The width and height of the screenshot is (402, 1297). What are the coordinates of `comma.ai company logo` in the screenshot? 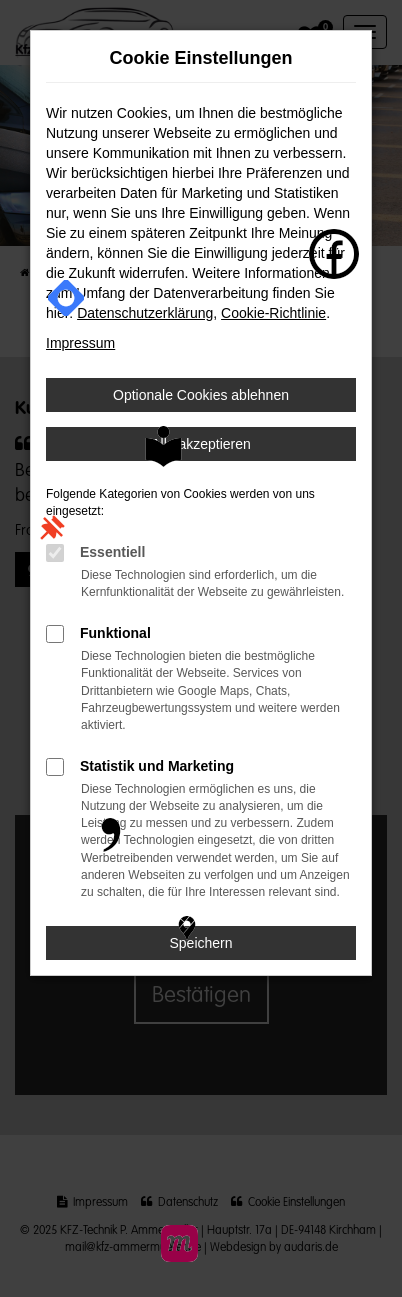 It's located at (111, 835).